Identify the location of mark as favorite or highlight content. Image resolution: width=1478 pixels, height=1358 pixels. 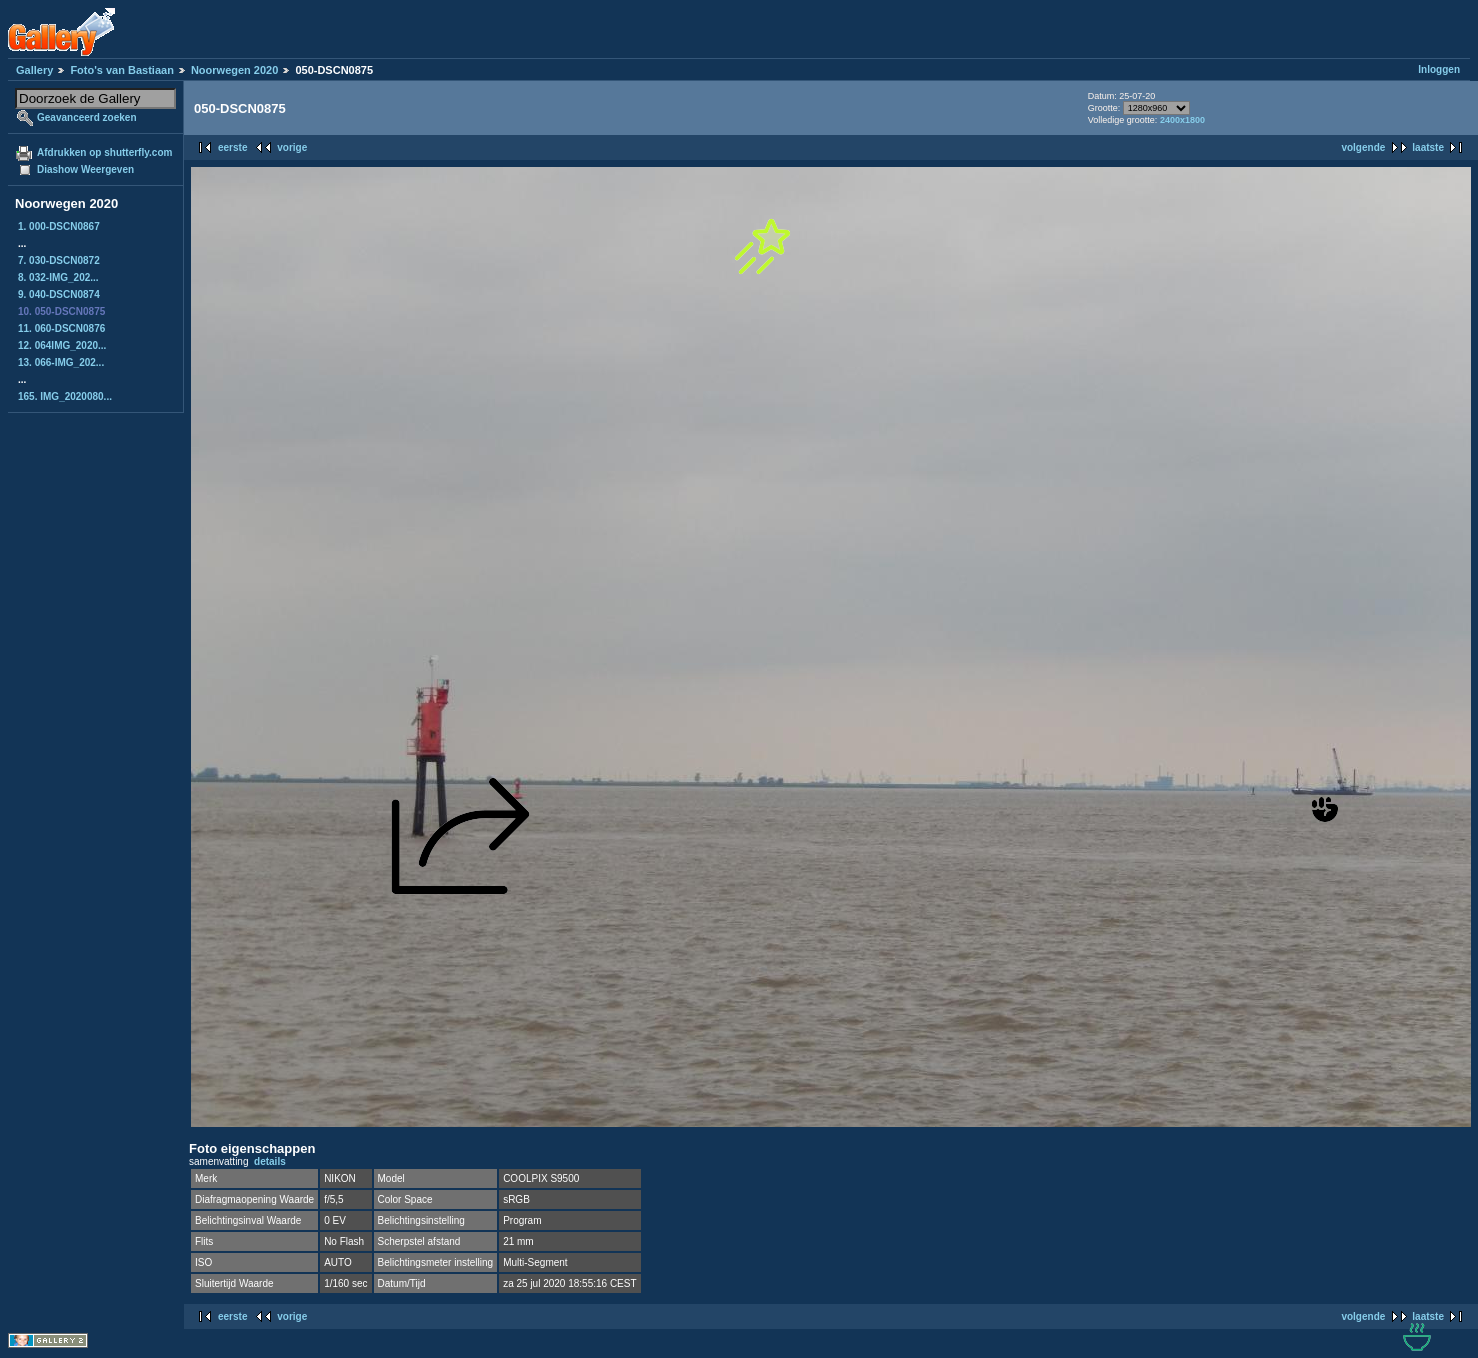
(762, 246).